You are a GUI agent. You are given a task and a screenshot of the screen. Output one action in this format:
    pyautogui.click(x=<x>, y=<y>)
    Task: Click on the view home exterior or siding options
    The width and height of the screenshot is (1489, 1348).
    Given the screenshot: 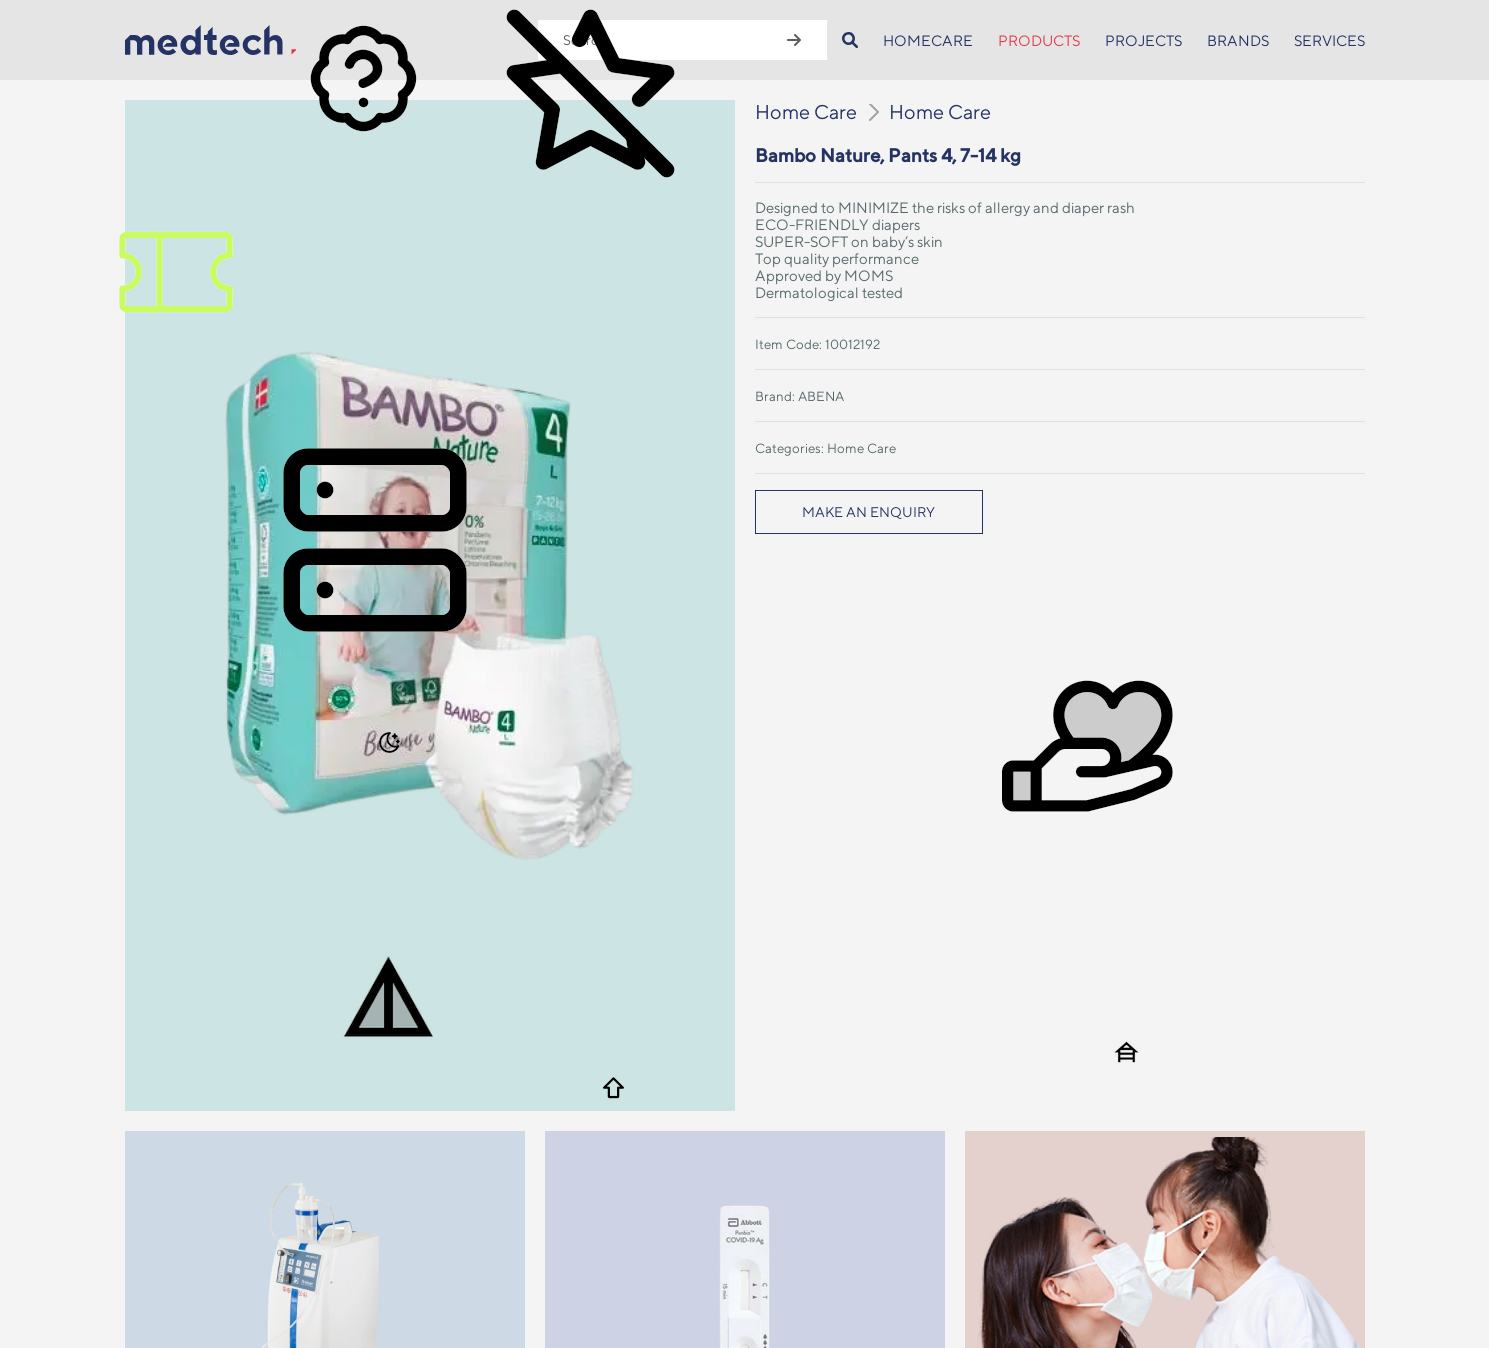 What is the action you would take?
    pyautogui.click(x=1126, y=1052)
    